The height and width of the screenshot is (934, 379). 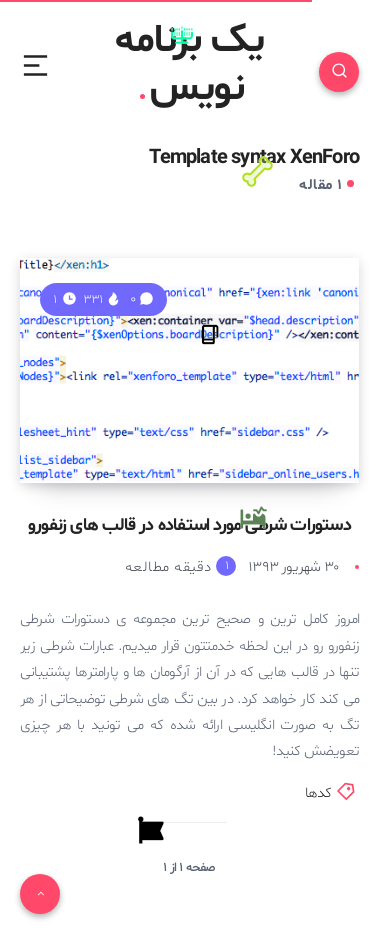 I want to click on view towel or linen amenities, so click(x=209, y=334).